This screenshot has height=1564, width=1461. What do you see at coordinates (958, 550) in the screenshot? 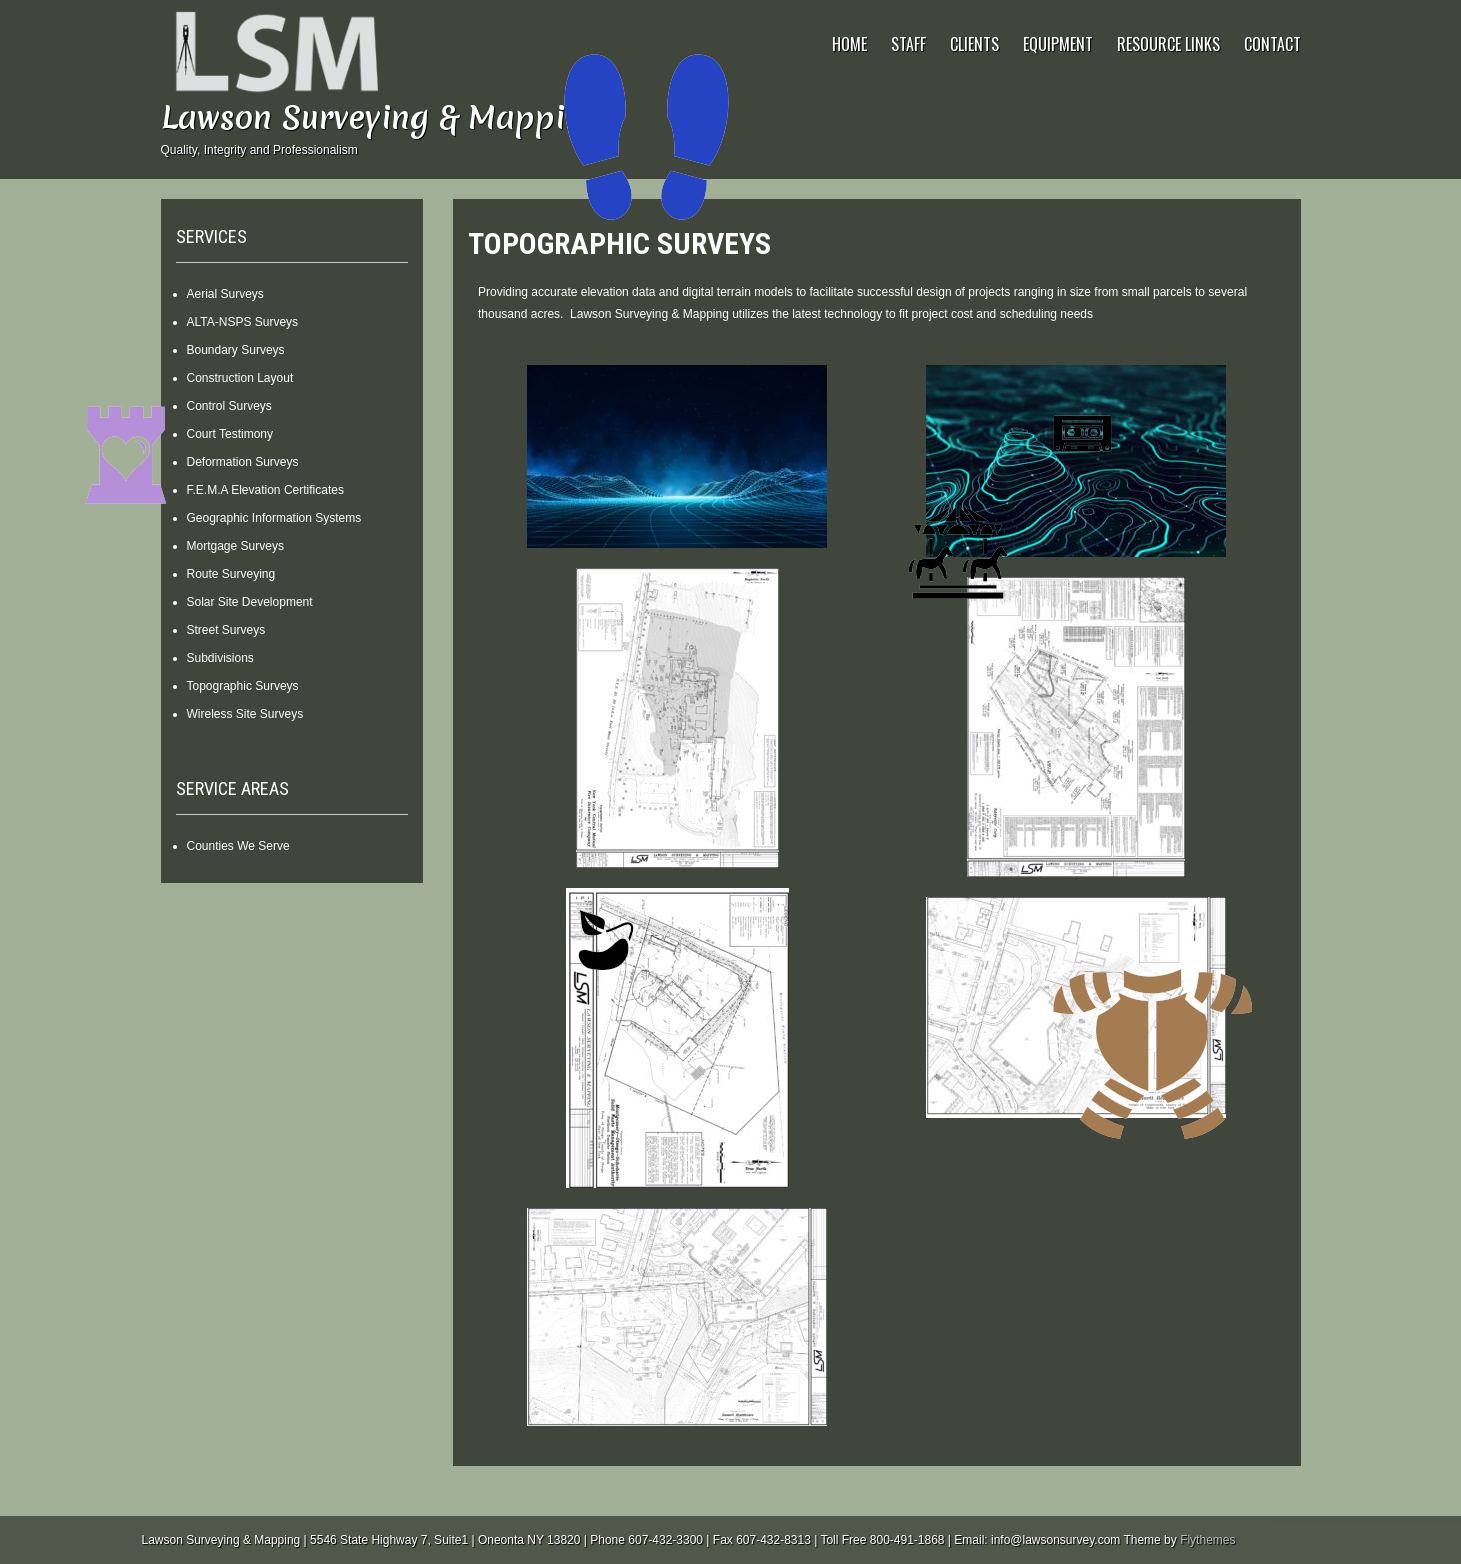
I see `access carousel or slideshow view` at bounding box center [958, 550].